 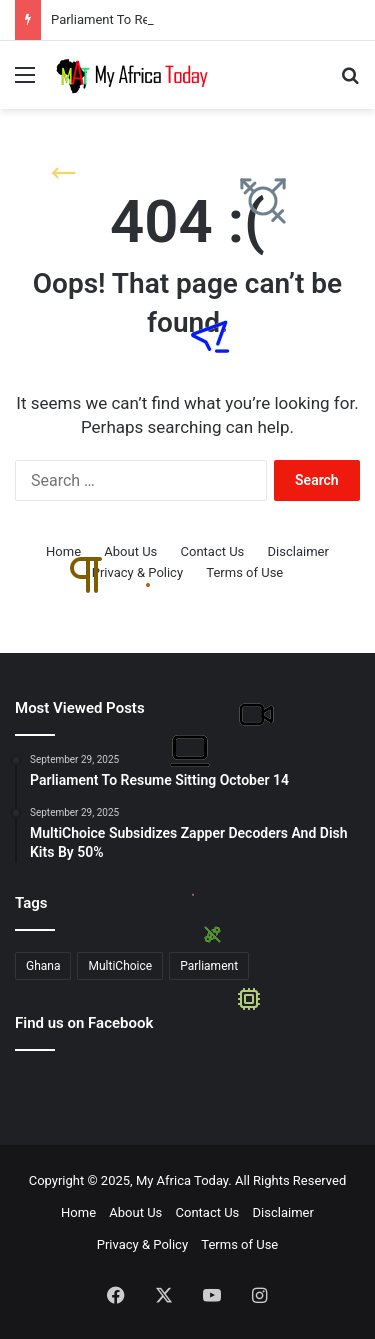 I want to click on view system performance and processor information, so click(x=249, y=999).